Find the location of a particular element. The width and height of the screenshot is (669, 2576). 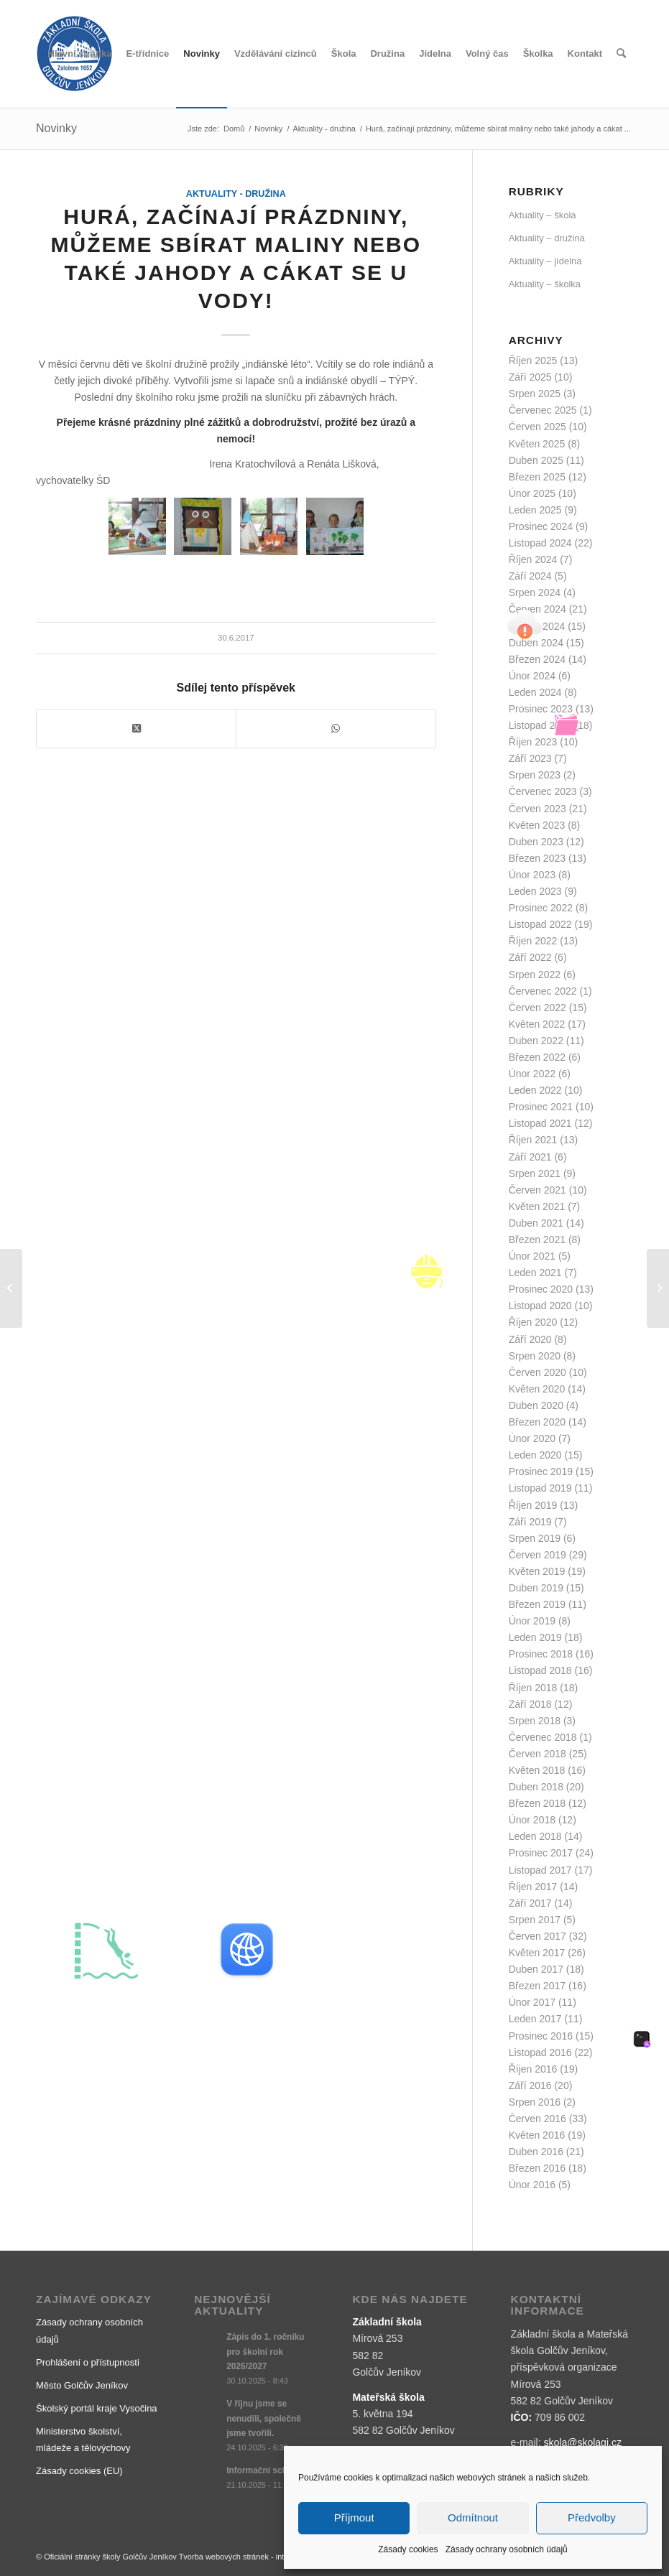

access virtual reality settings or mode is located at coordinates (426, 1271).